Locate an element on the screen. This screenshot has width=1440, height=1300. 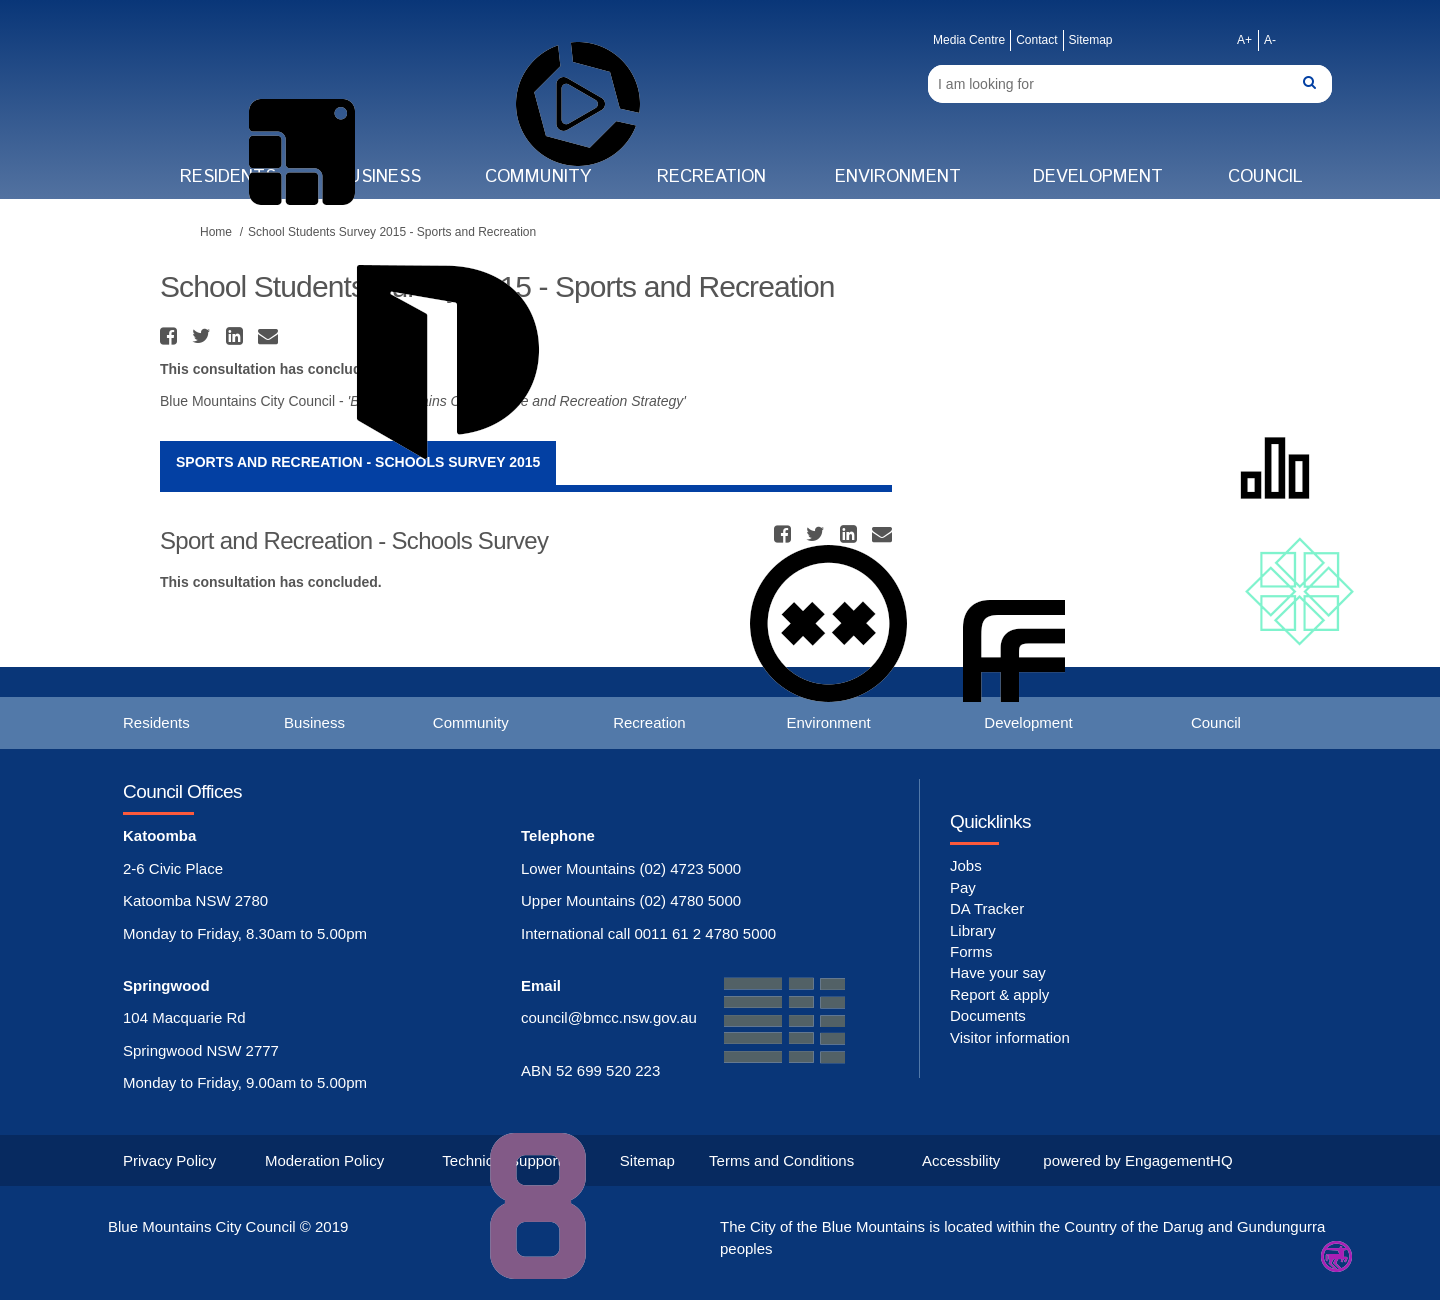
LVGL graphics library logo is located at coordinates (302, 152).